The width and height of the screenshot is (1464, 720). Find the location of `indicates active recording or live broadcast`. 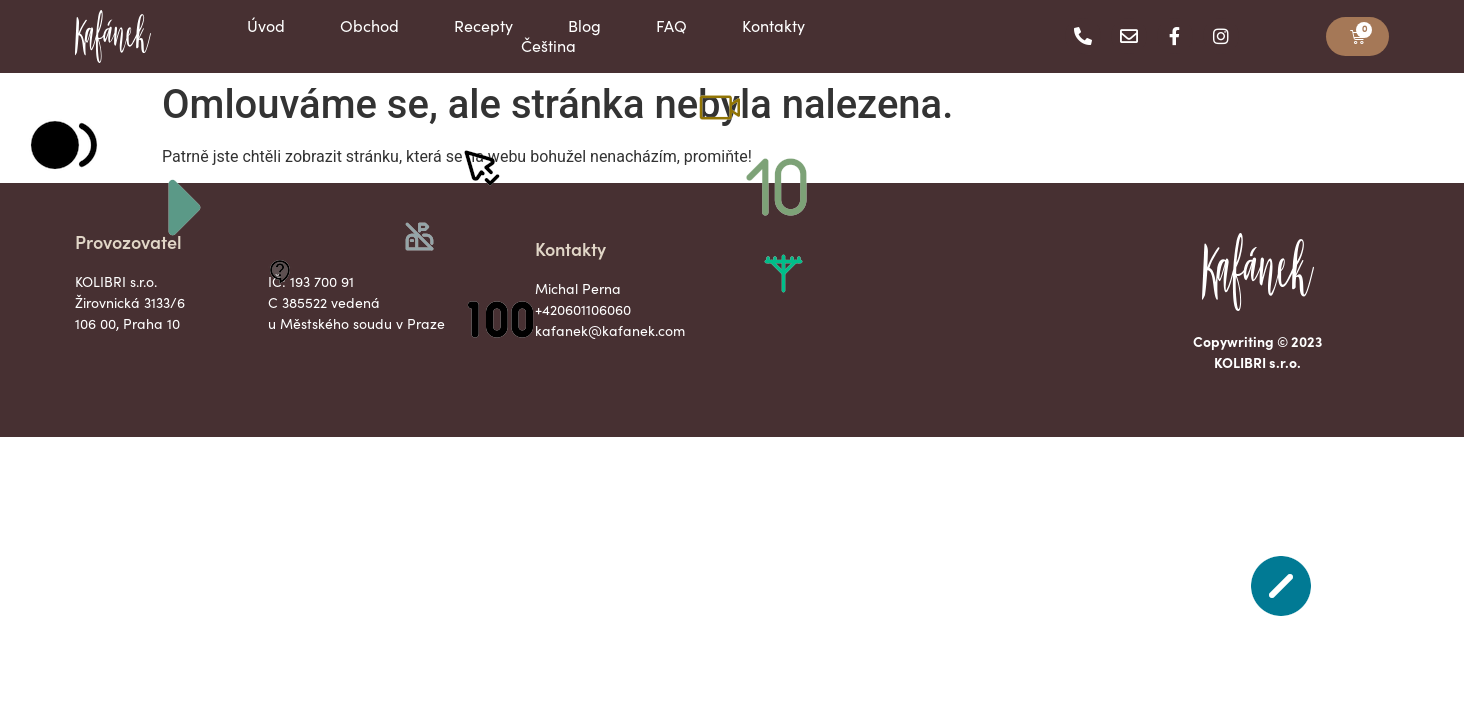

indicates active recording or live broadcast is located at coordinates (64, 145).